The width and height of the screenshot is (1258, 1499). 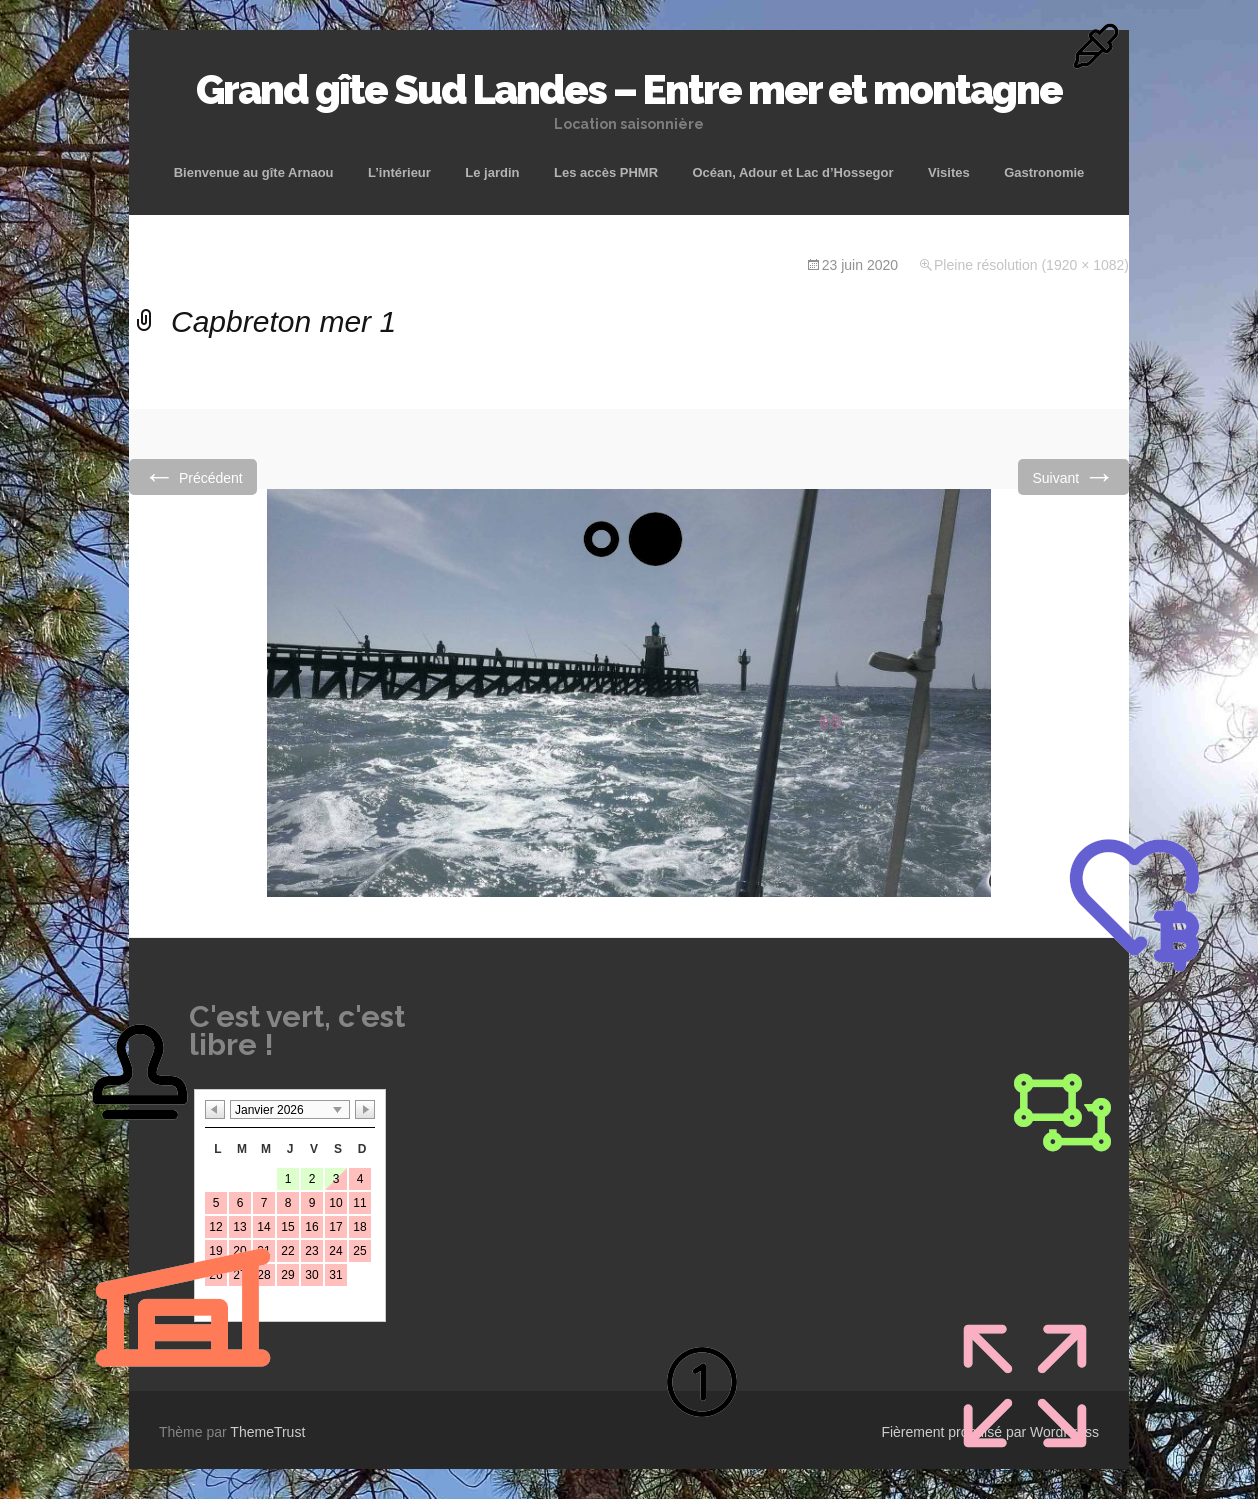 I want to click on sample a color from the canvas, so click(x=1096, y=46).